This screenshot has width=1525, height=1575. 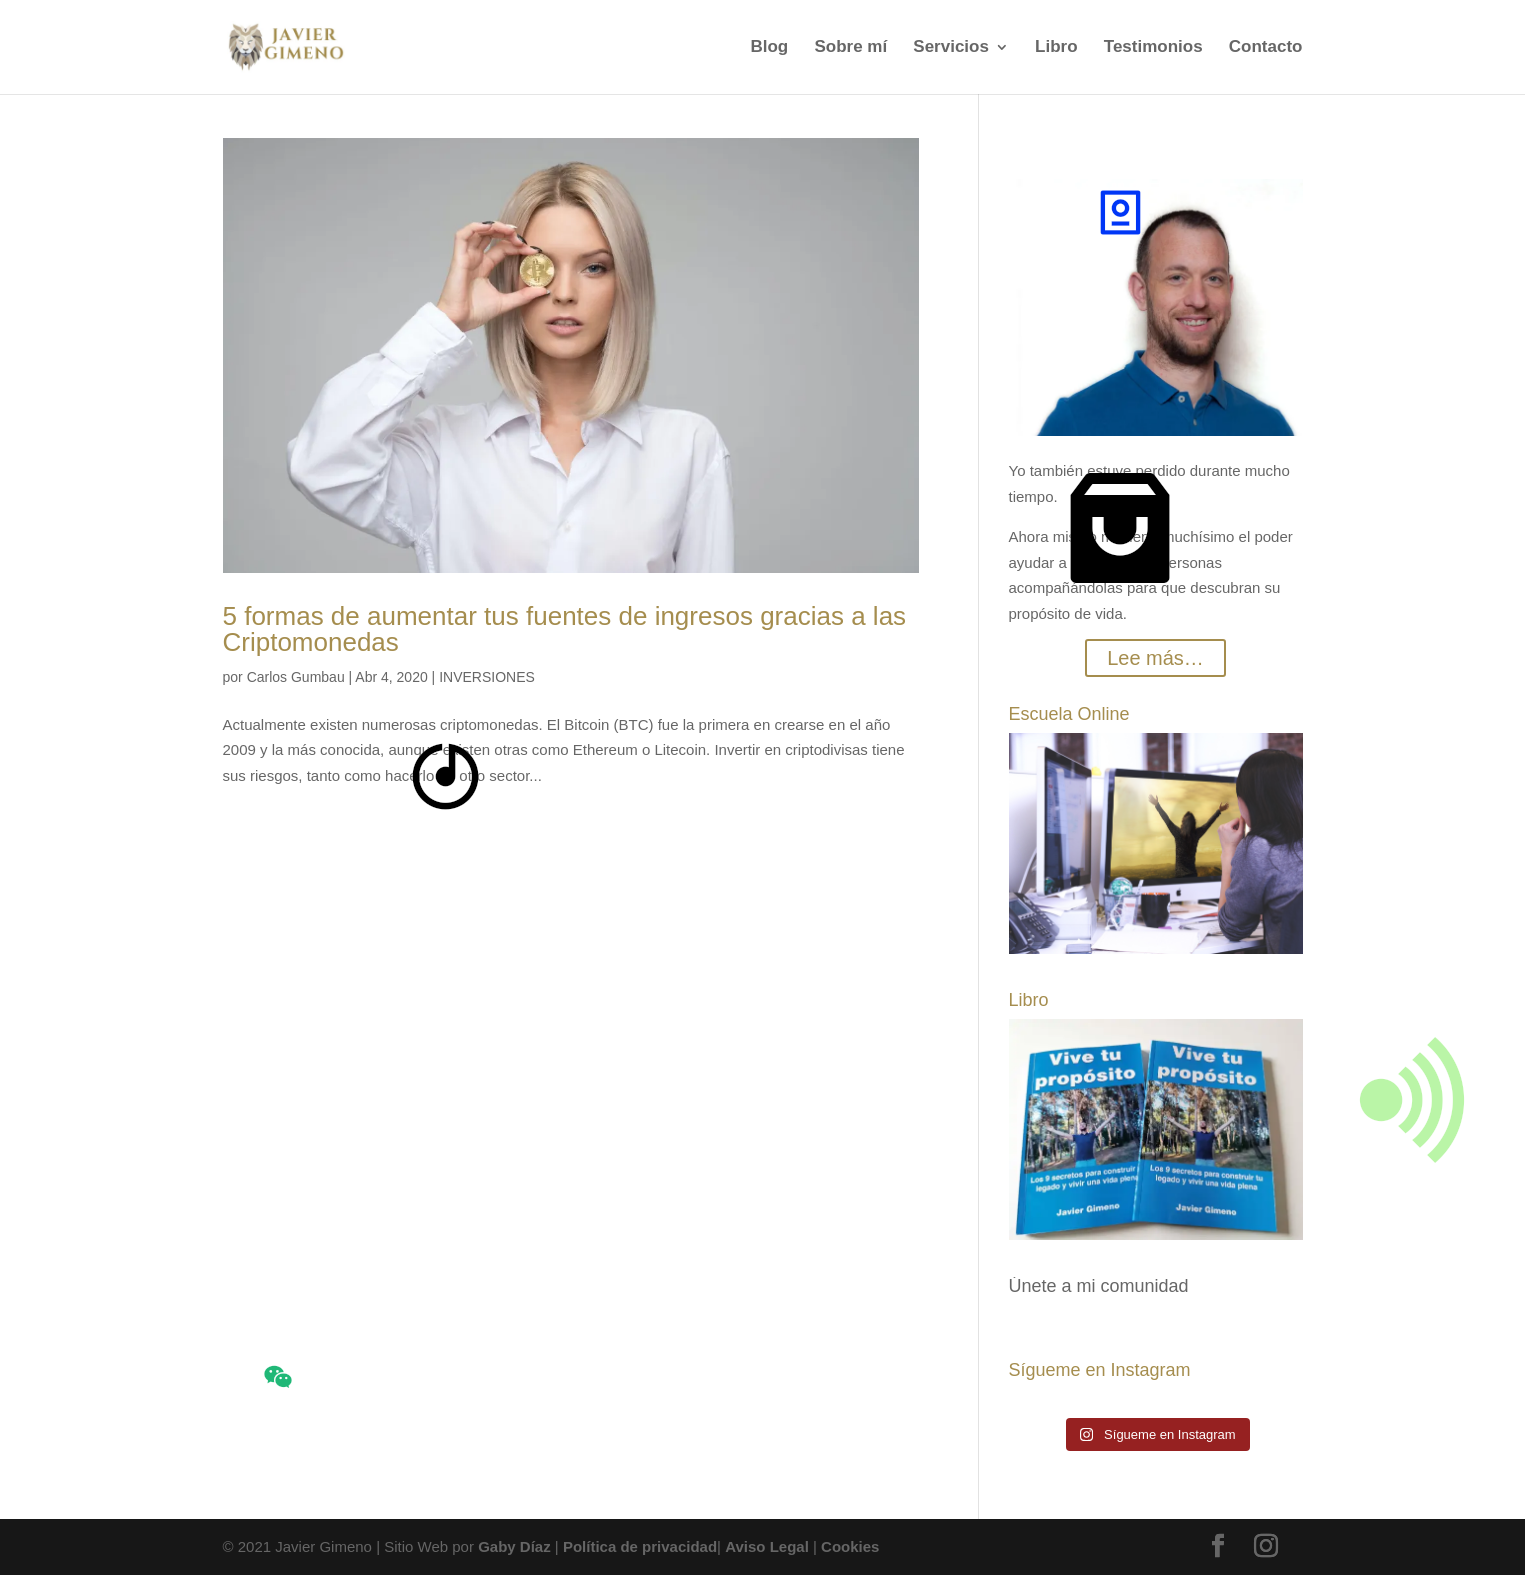 I want to click on view your shopping bag, so click(x=1120, y=528).